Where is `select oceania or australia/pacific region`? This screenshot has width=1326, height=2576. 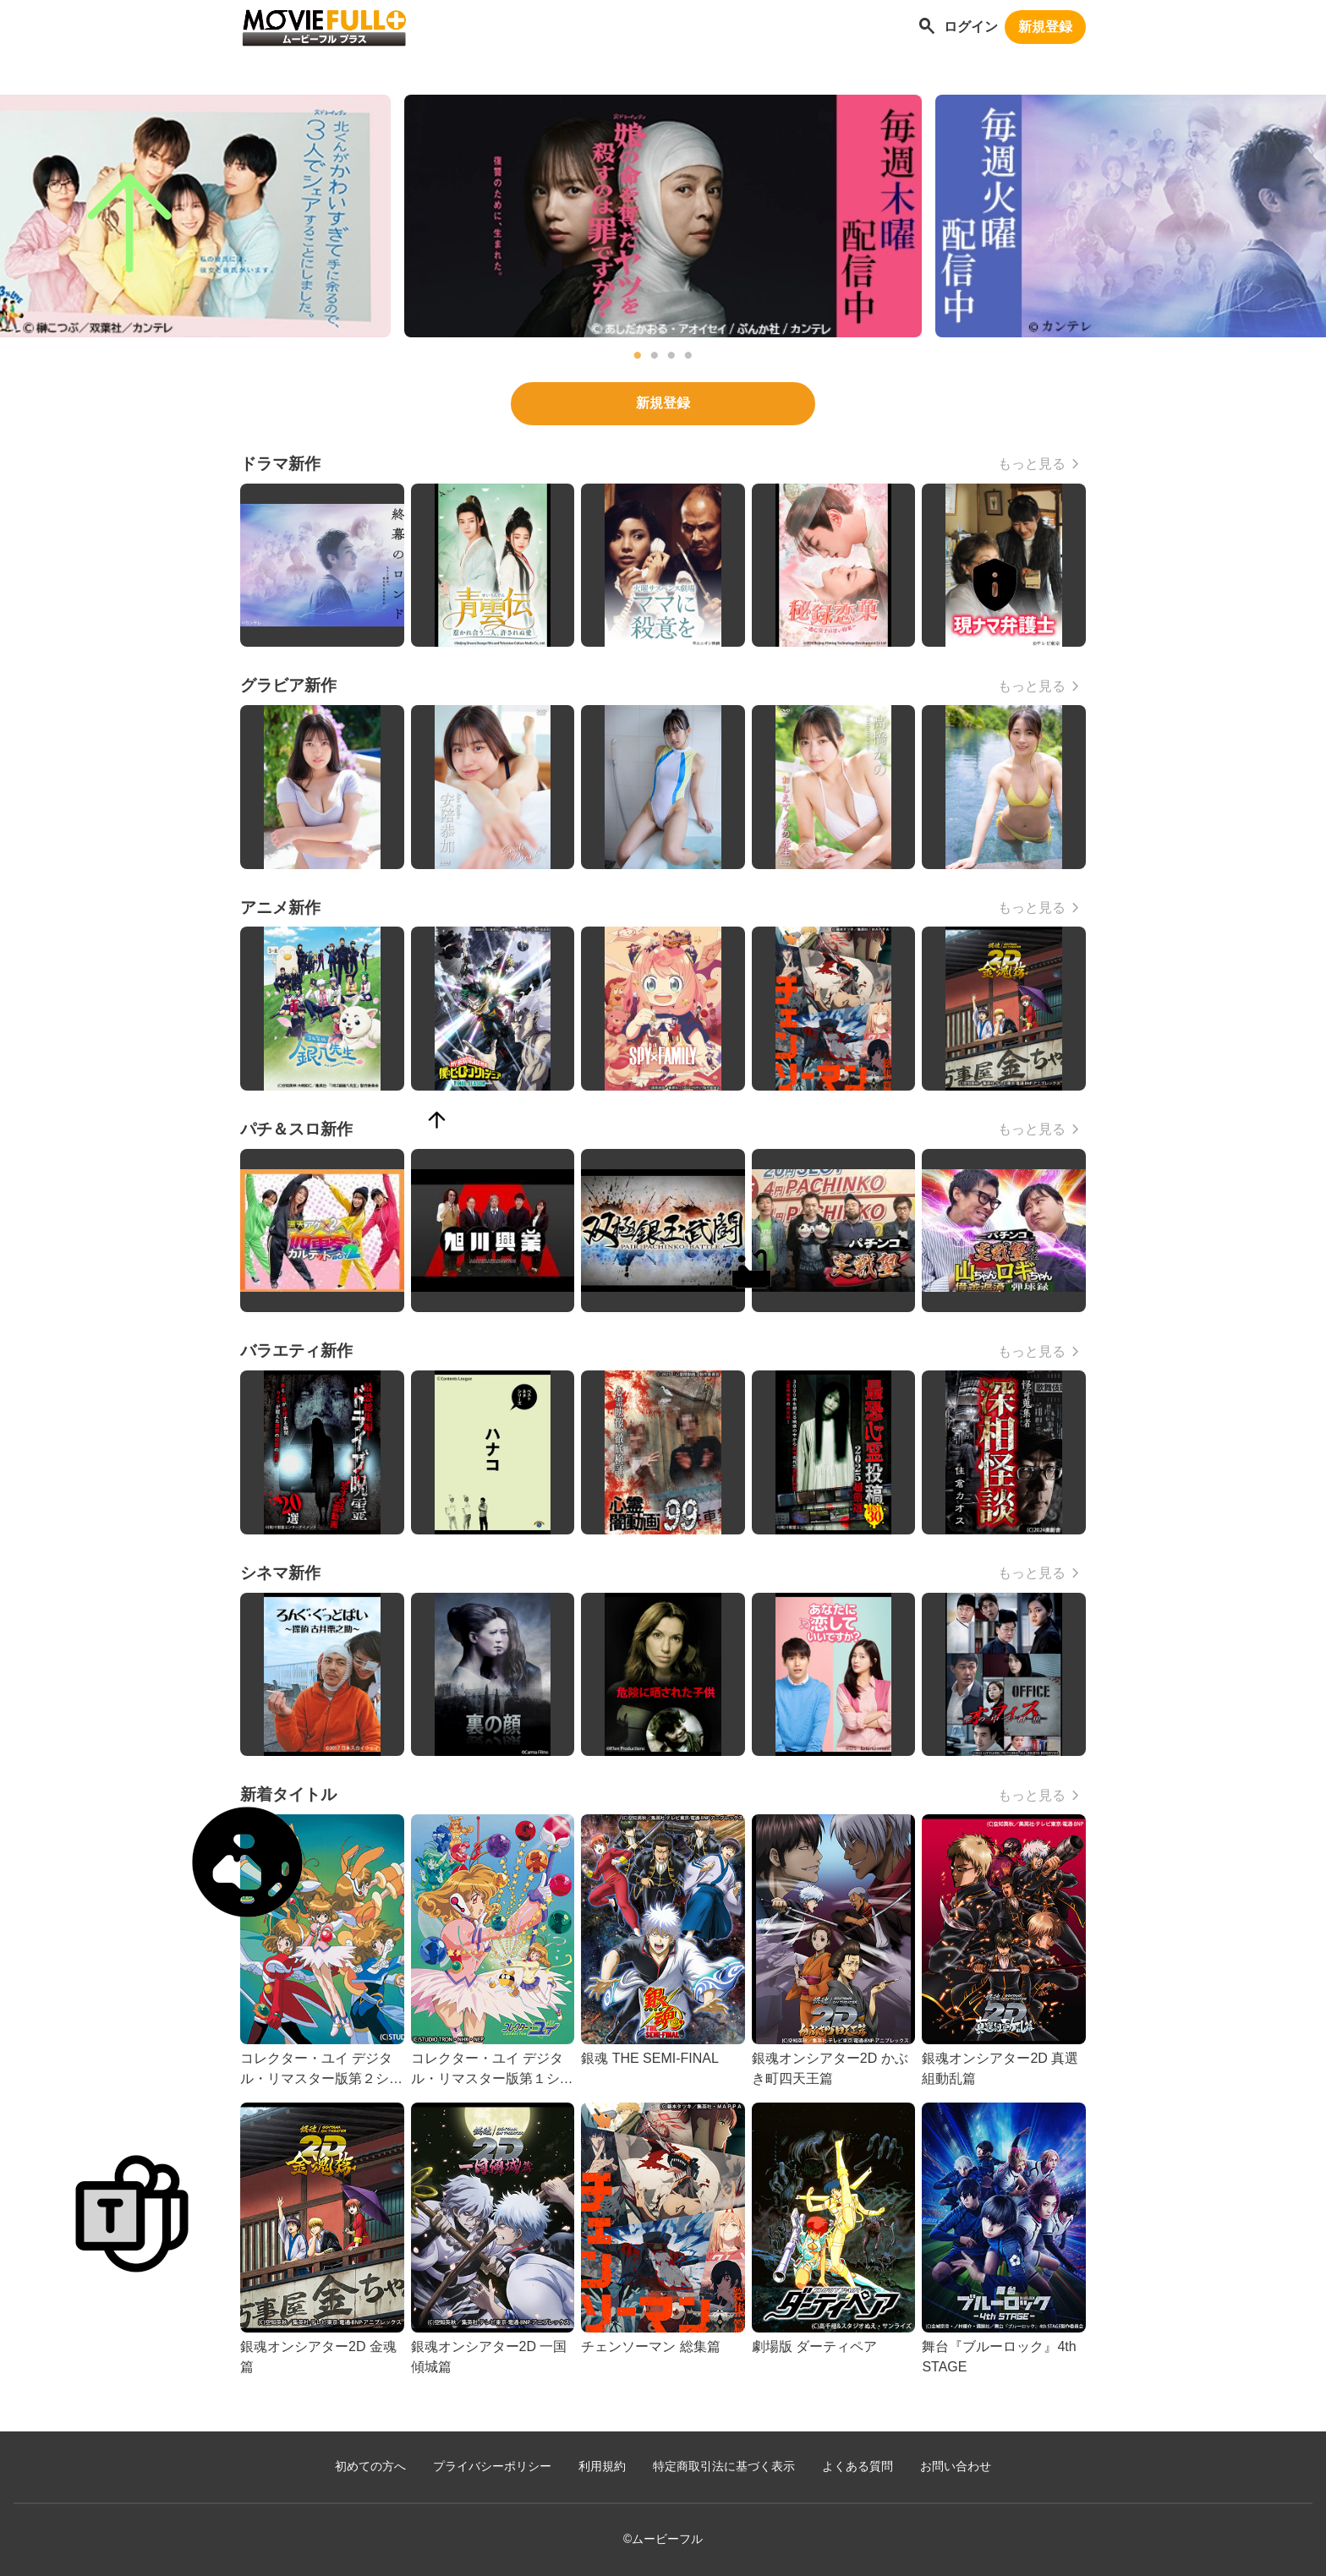 select oceania or australia/pacific region is located at coordinates (247, 1862).